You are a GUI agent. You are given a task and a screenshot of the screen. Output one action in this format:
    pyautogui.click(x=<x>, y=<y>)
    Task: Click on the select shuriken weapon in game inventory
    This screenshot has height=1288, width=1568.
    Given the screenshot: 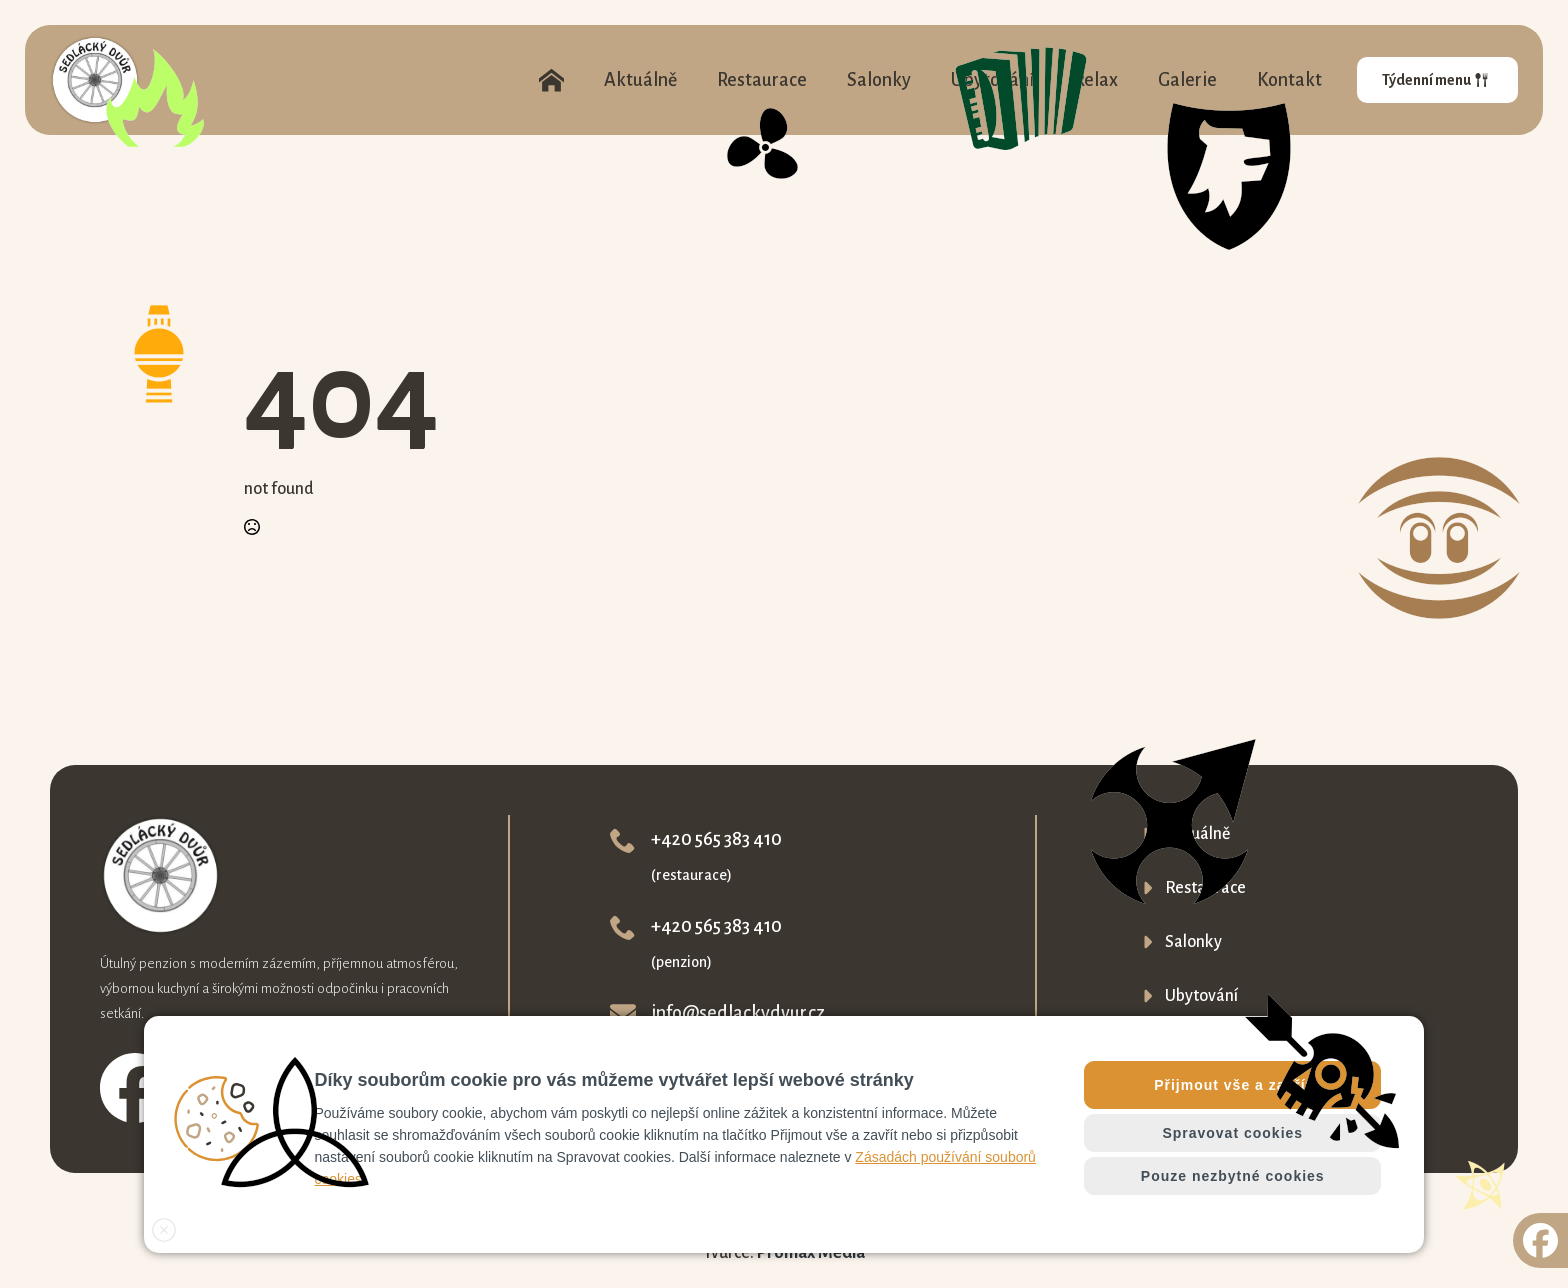 What is the action you would take?
    pyautogui.click(x=1173, y=819)
    